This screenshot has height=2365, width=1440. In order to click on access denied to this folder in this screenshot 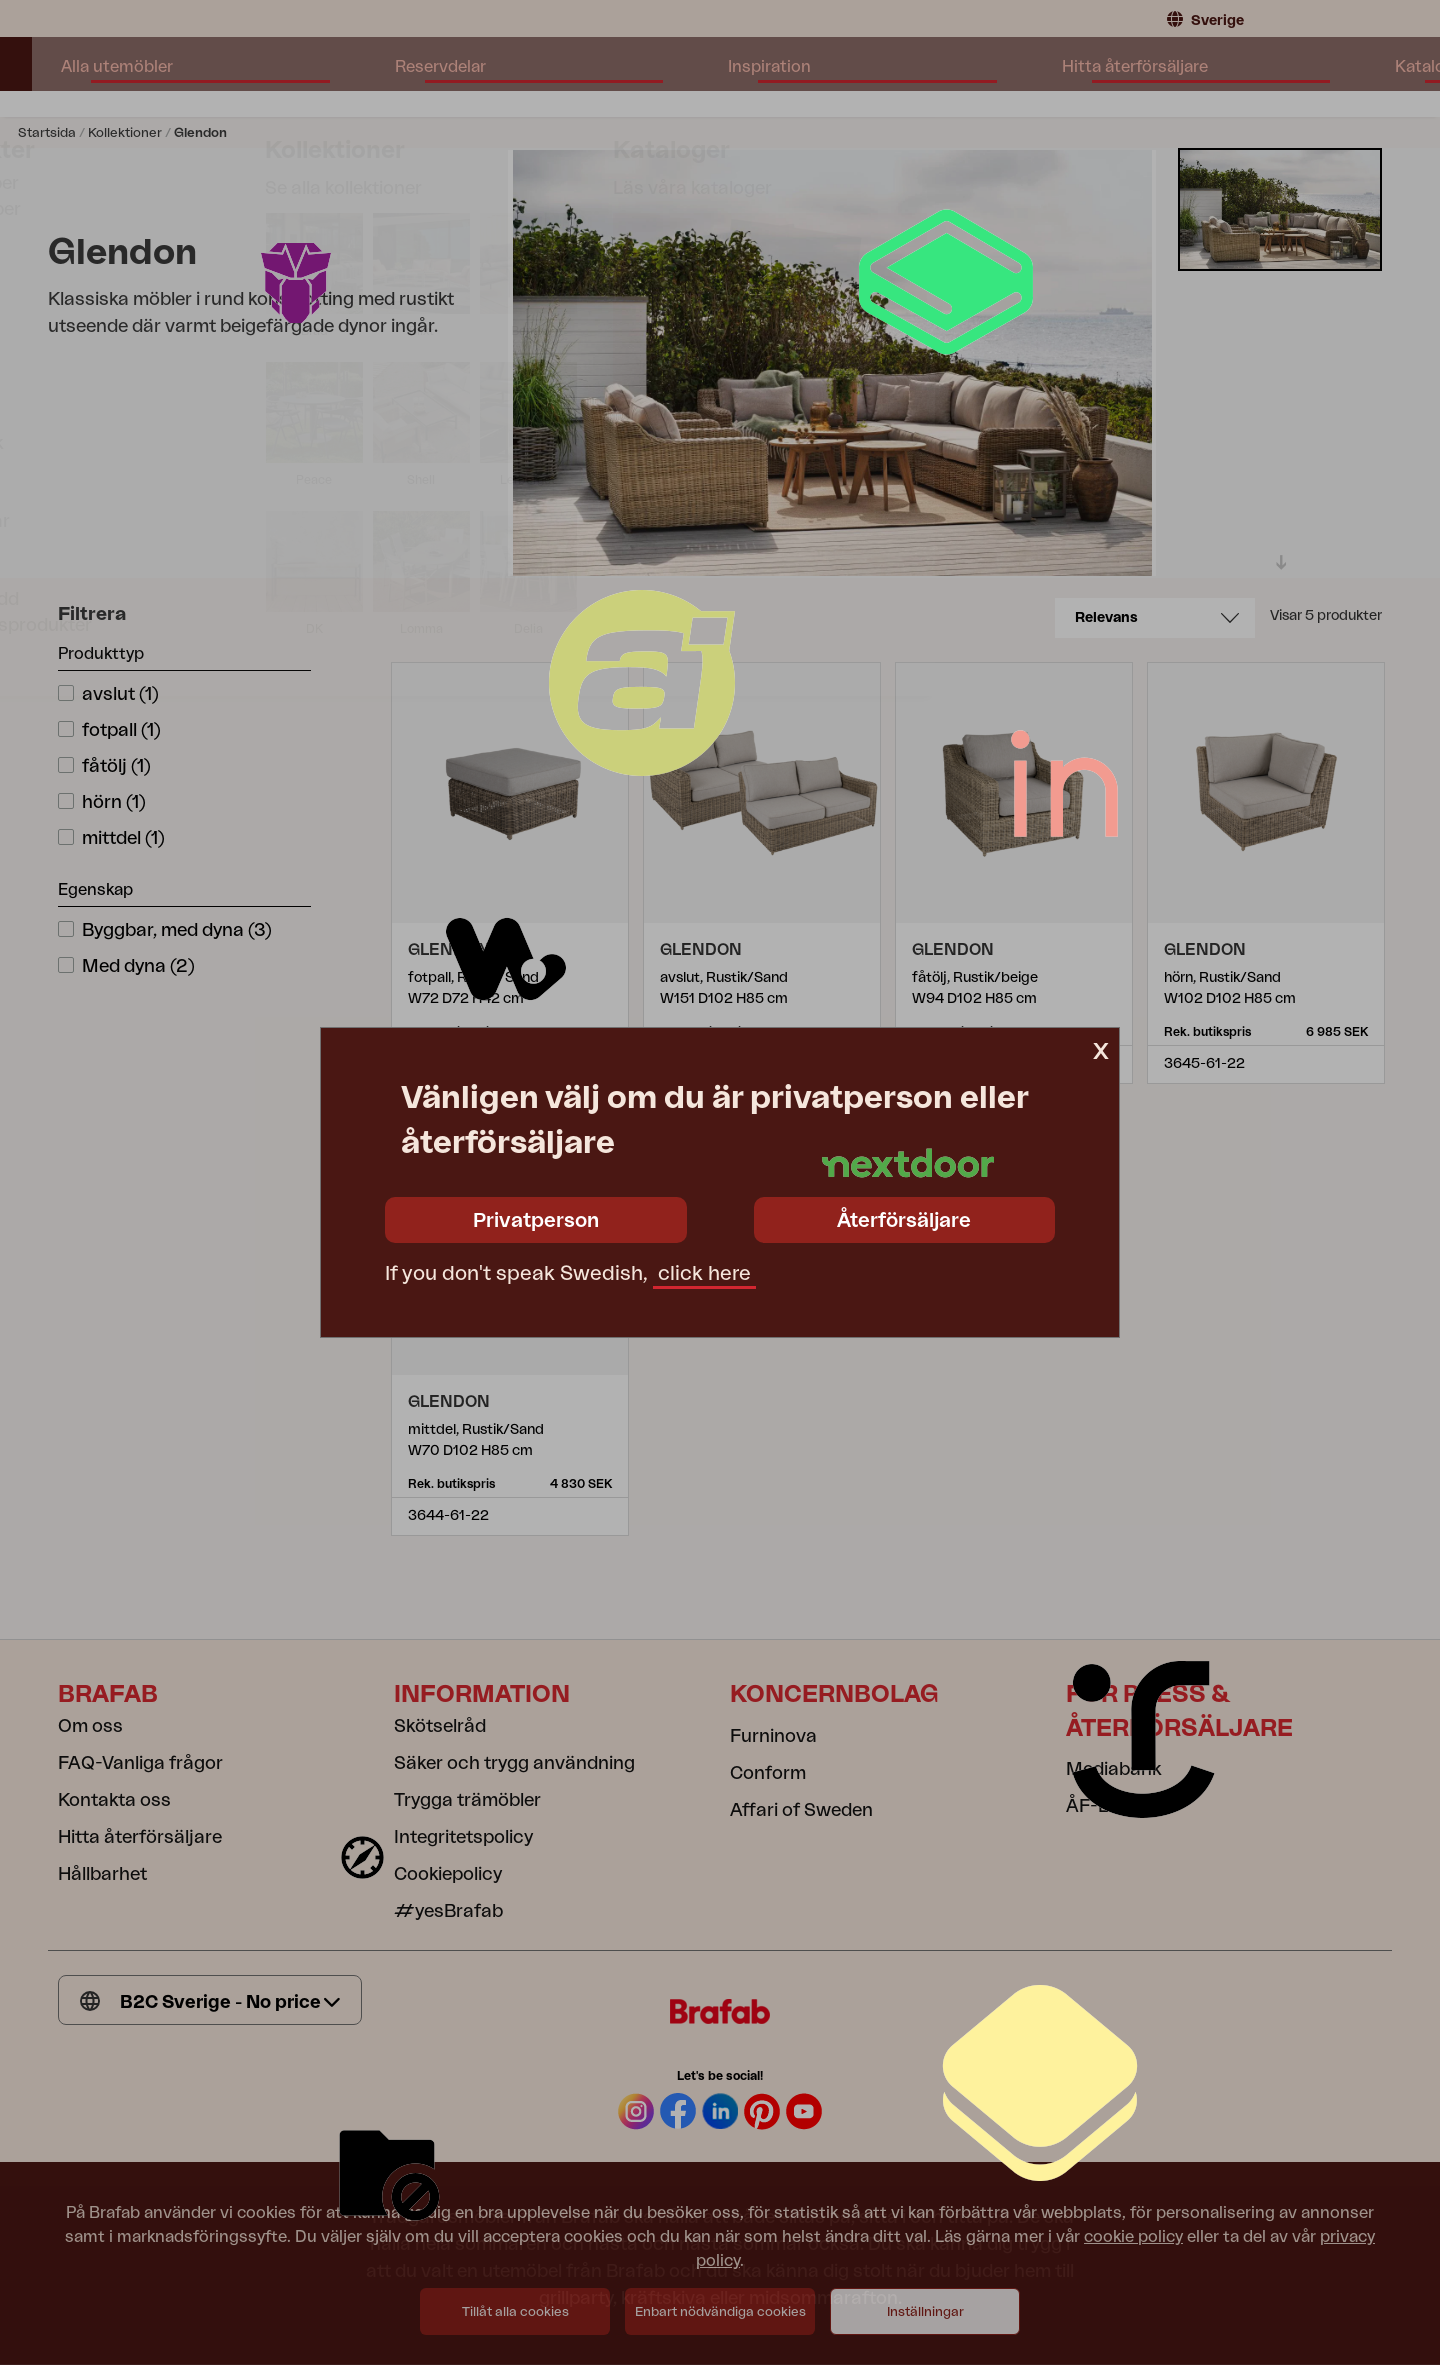, I will do `click(387, 2173)`.